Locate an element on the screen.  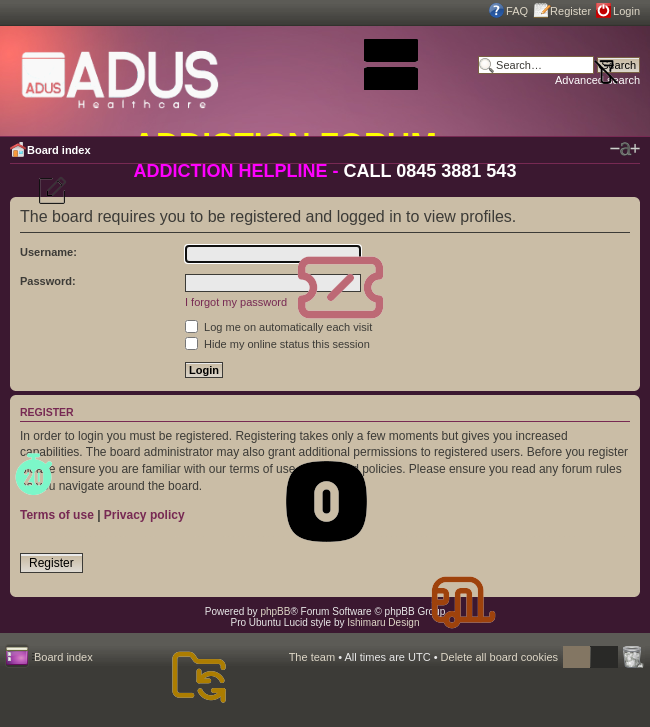
set a 20-second timer is located at coordinates (33, 474).